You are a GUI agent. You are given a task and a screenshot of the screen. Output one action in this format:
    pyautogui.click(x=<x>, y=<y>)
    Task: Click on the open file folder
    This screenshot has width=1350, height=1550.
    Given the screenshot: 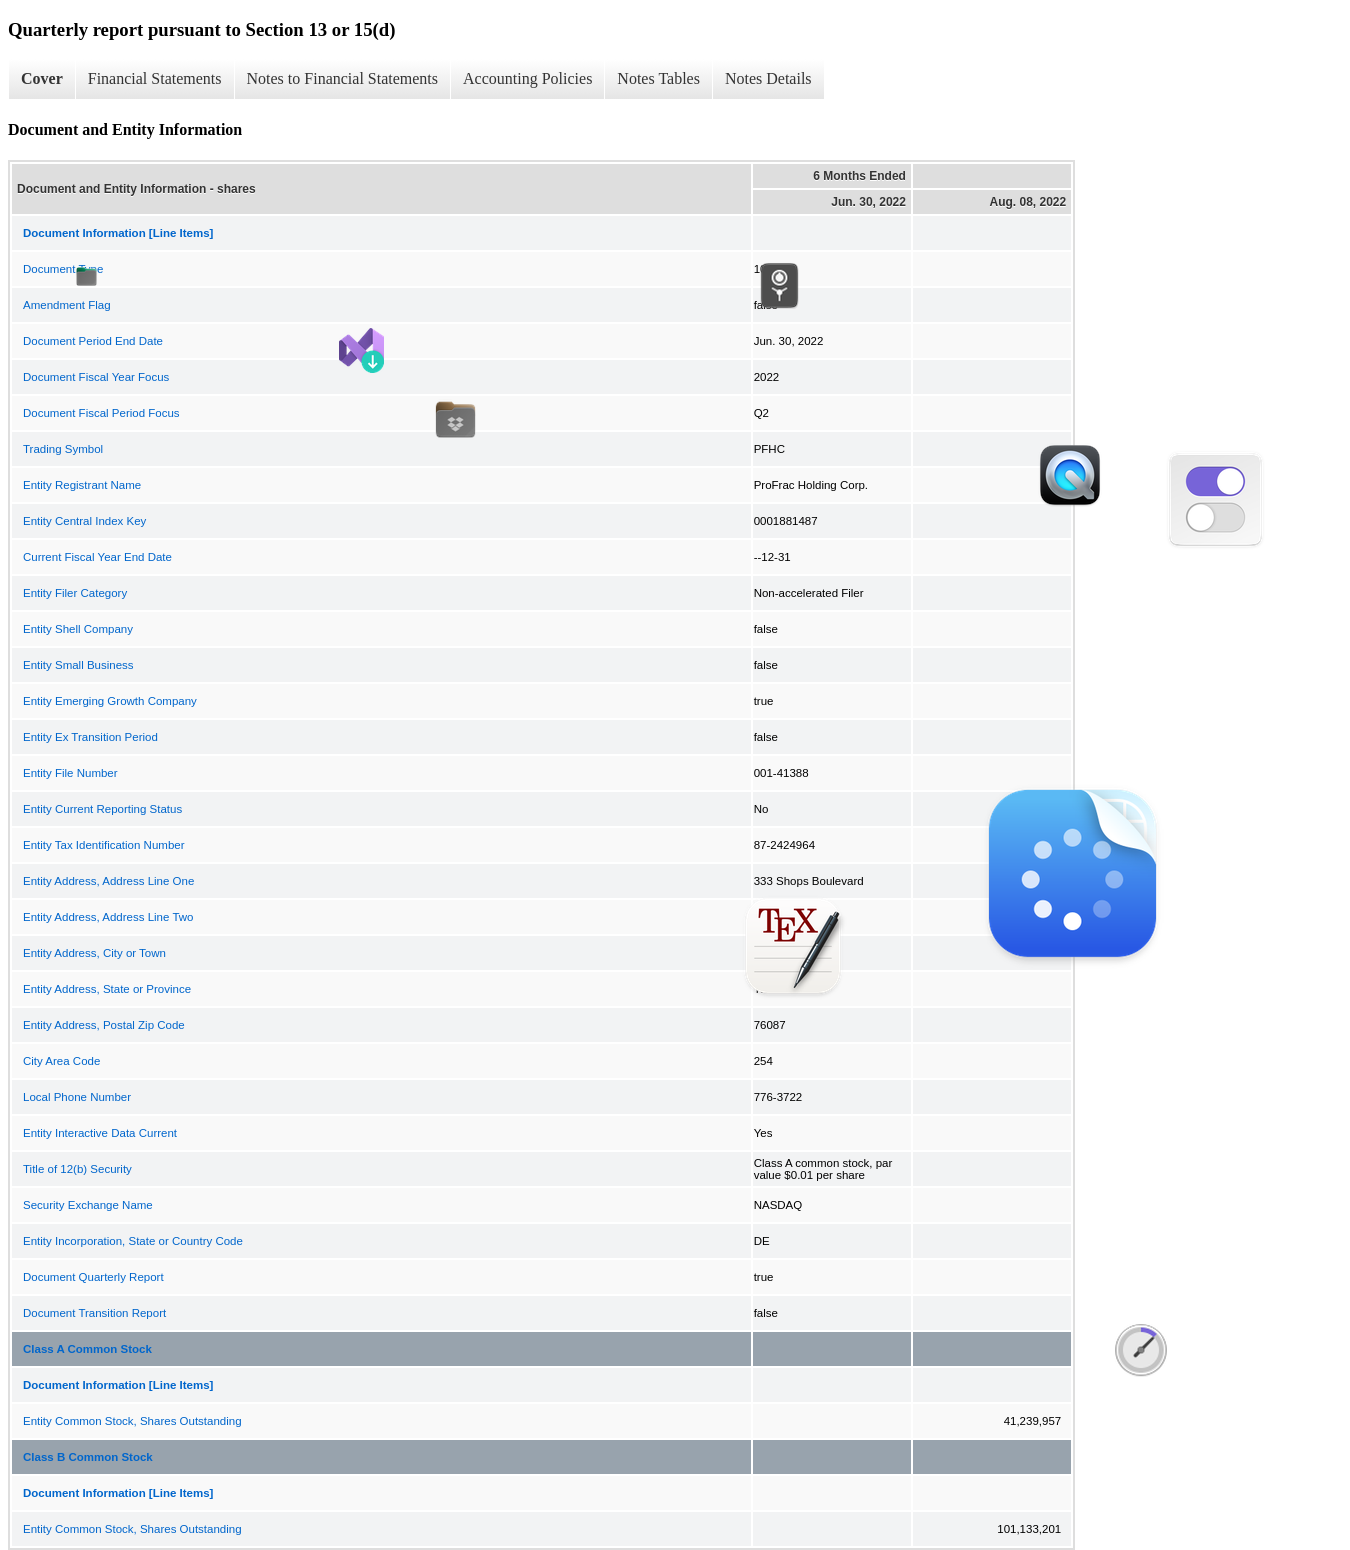 What is the action you would take?
    pyautogui.click(x=86, y=276)
    